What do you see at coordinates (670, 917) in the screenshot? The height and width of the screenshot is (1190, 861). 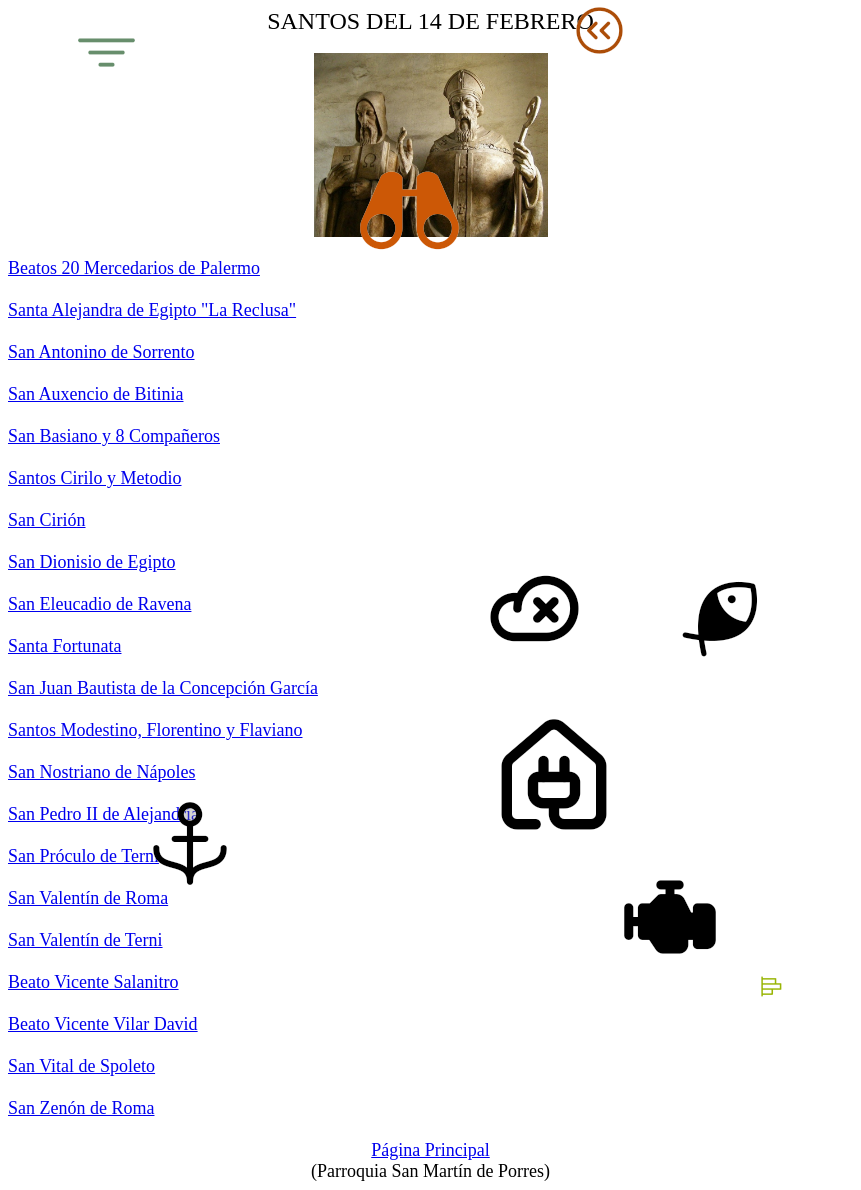 I see `access engine or motor settings` at bounding box center [670, 917].